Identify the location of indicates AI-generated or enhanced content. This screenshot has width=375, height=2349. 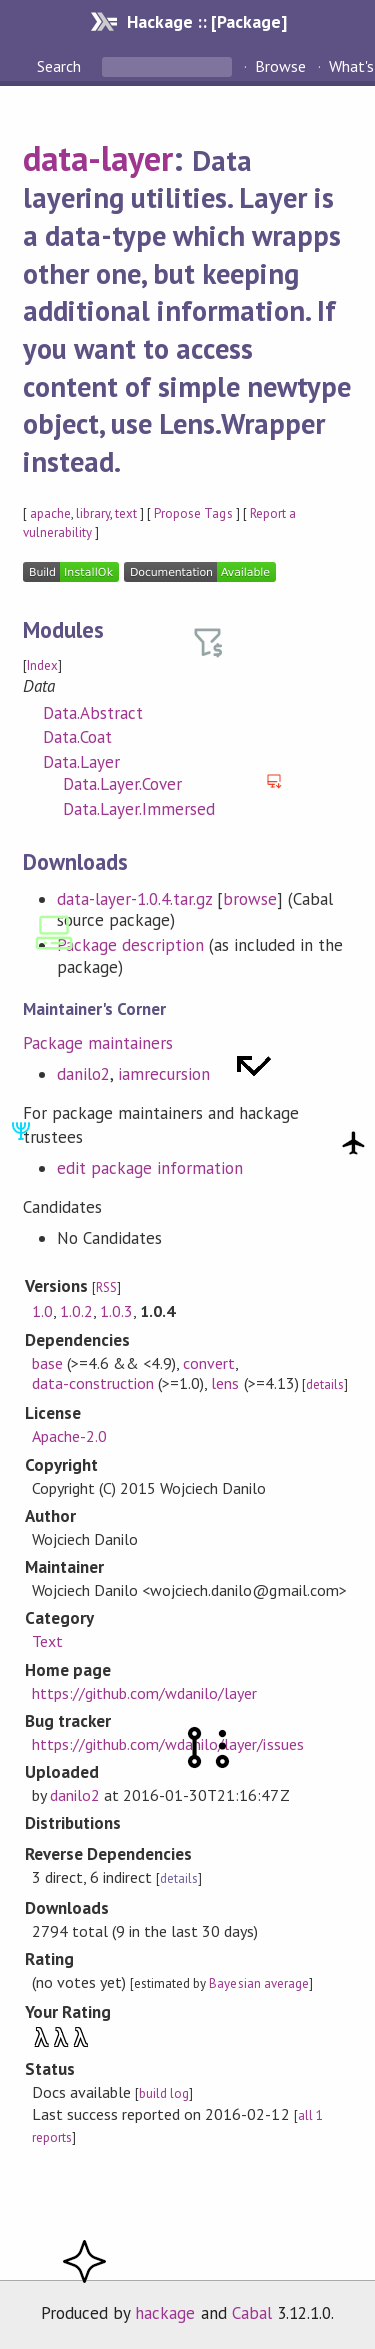
(84, 2261).